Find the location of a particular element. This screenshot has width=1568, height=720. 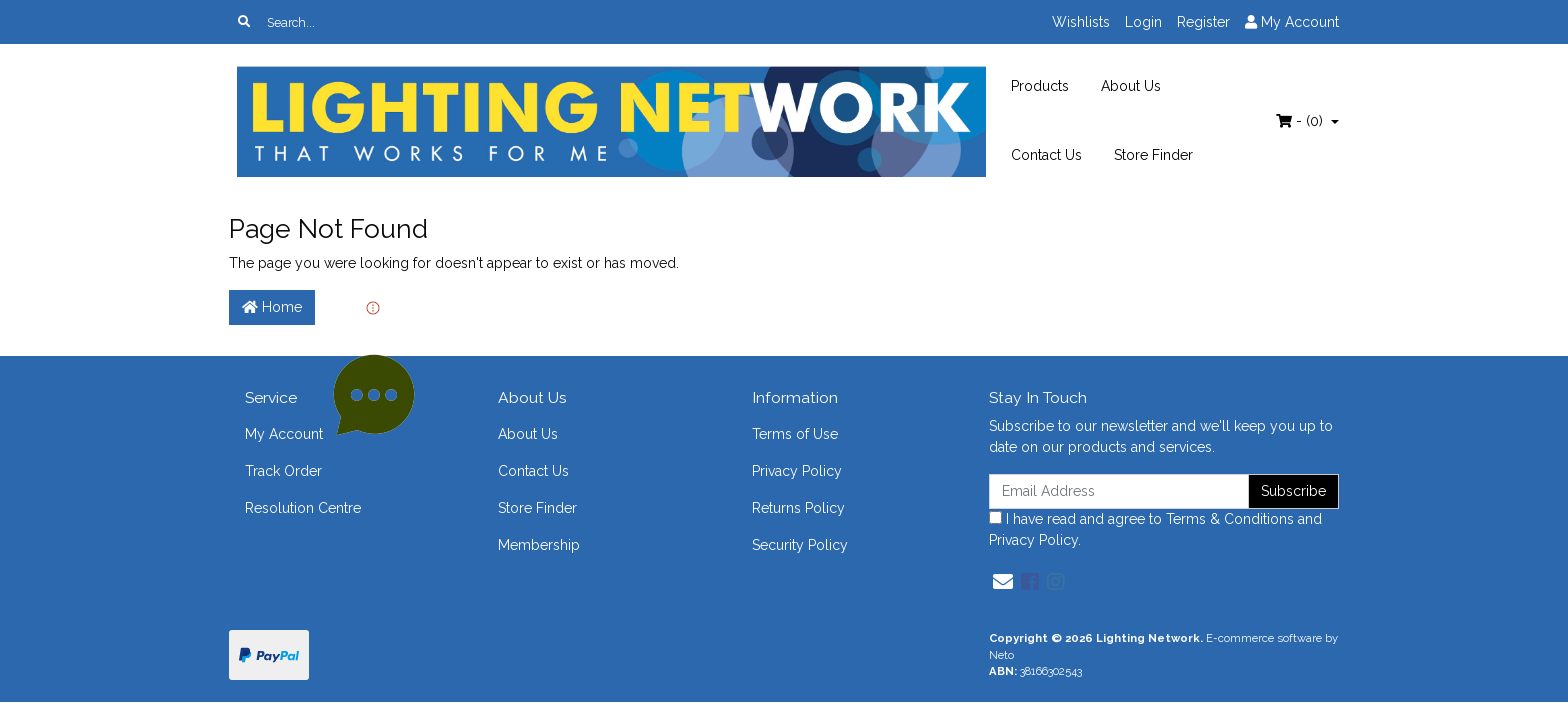

open chat or messaging is located at coordinates (374, 395).